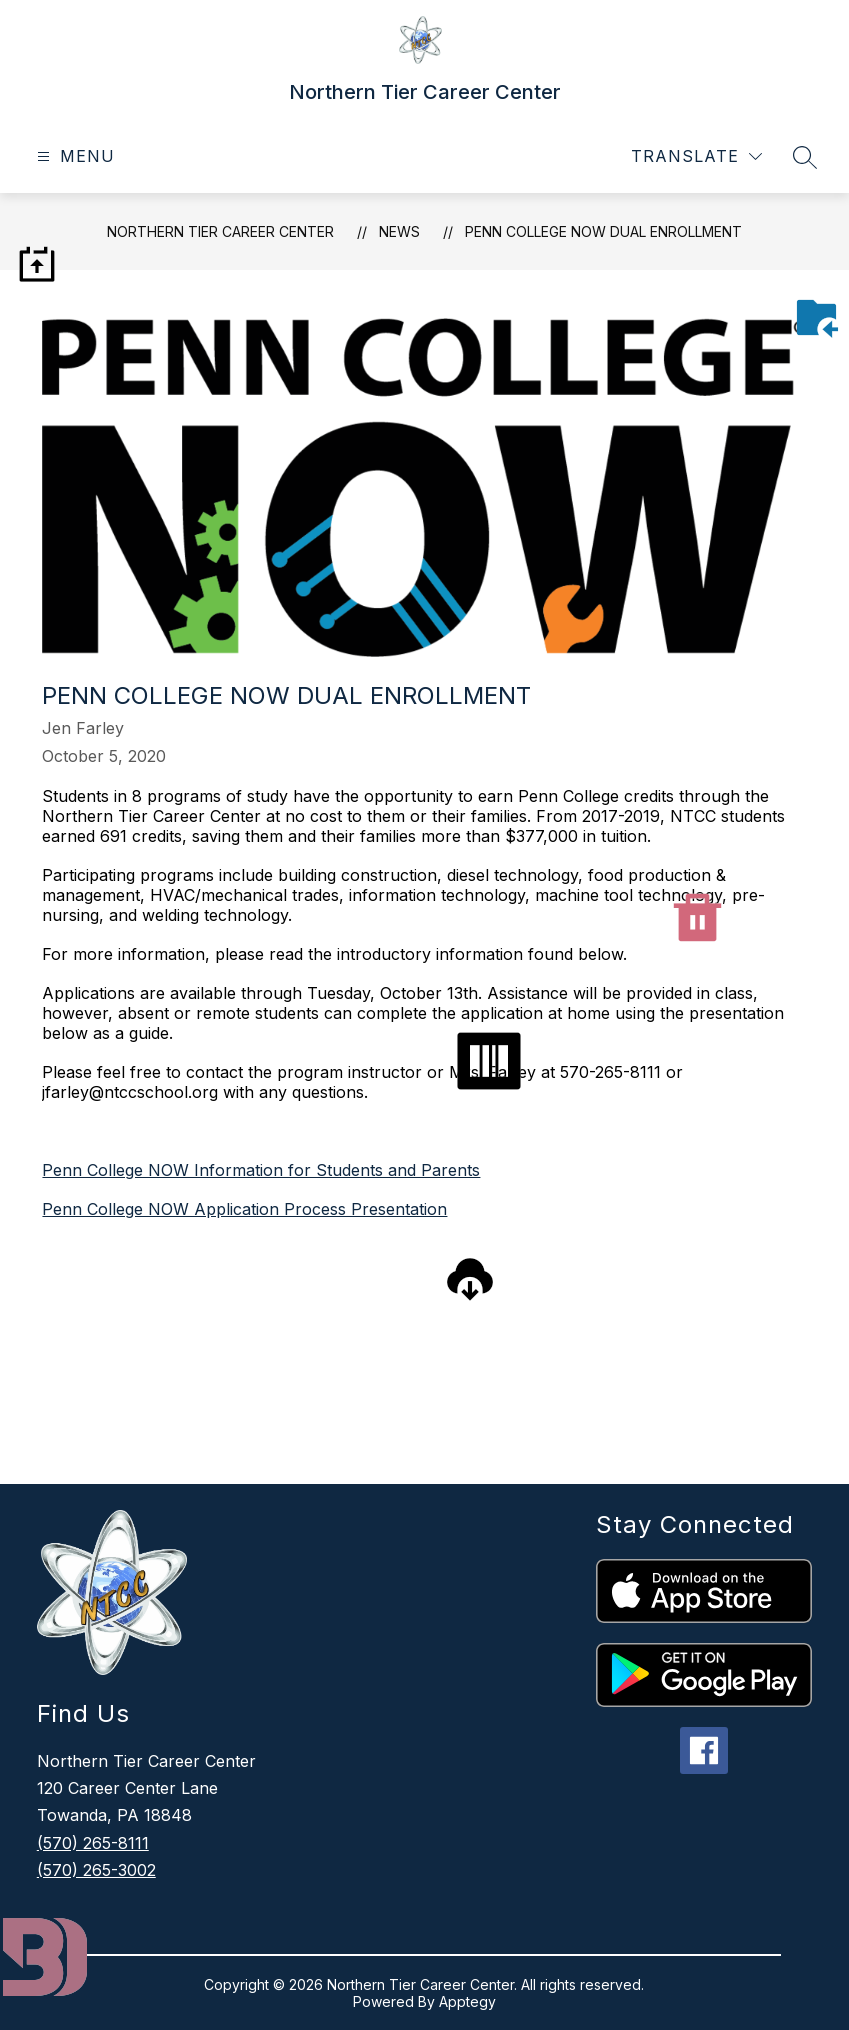  Describe the element at coordinates (697, 917) in the screenshot. I see `delete selected item` at that location.